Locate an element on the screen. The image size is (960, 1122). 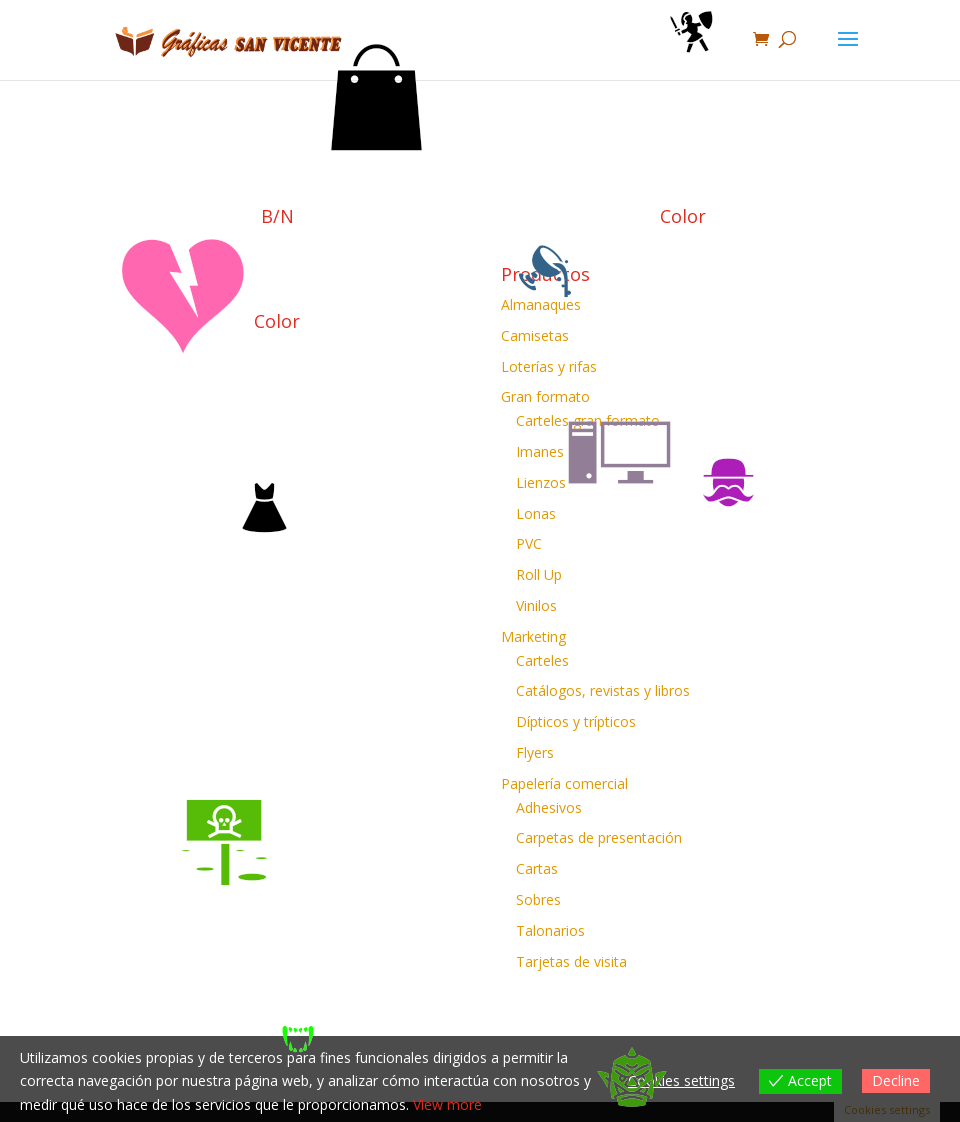
pour or serve a drink is located at coordinates (545, 271).